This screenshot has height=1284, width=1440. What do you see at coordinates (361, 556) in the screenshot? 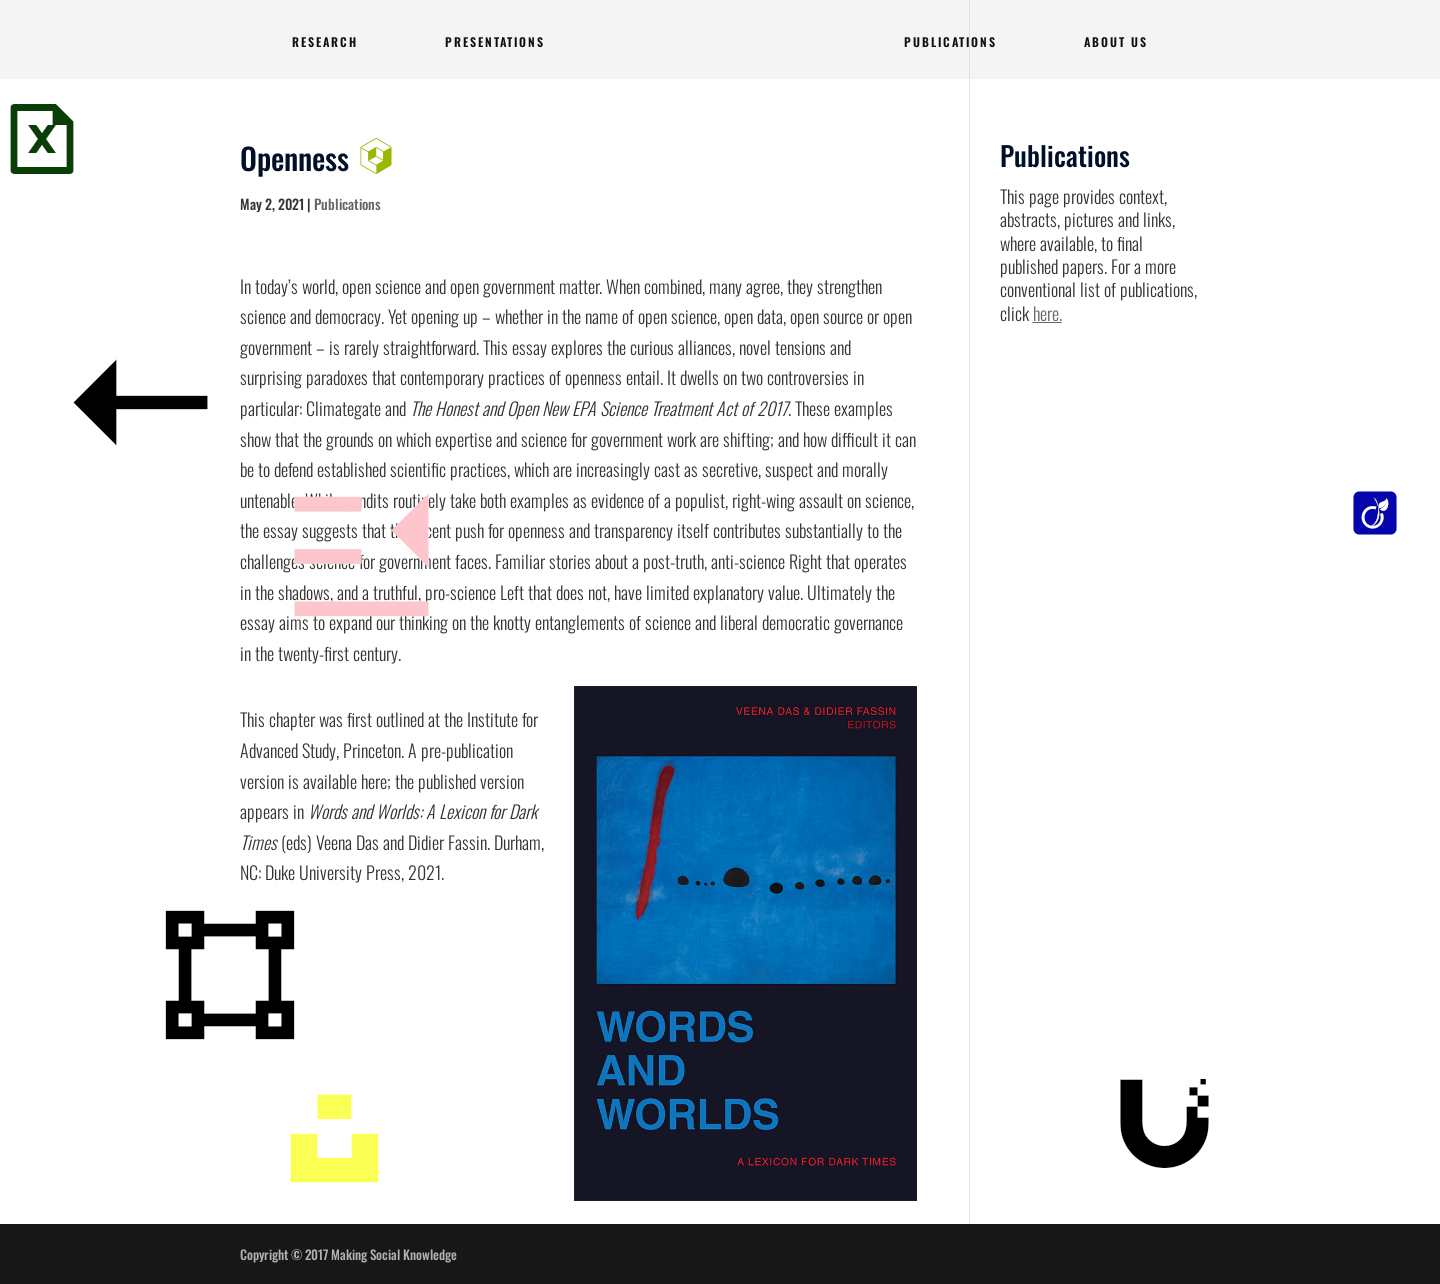
I see `collapse or hide the sidebar menu` at bounding box center [361, 556].